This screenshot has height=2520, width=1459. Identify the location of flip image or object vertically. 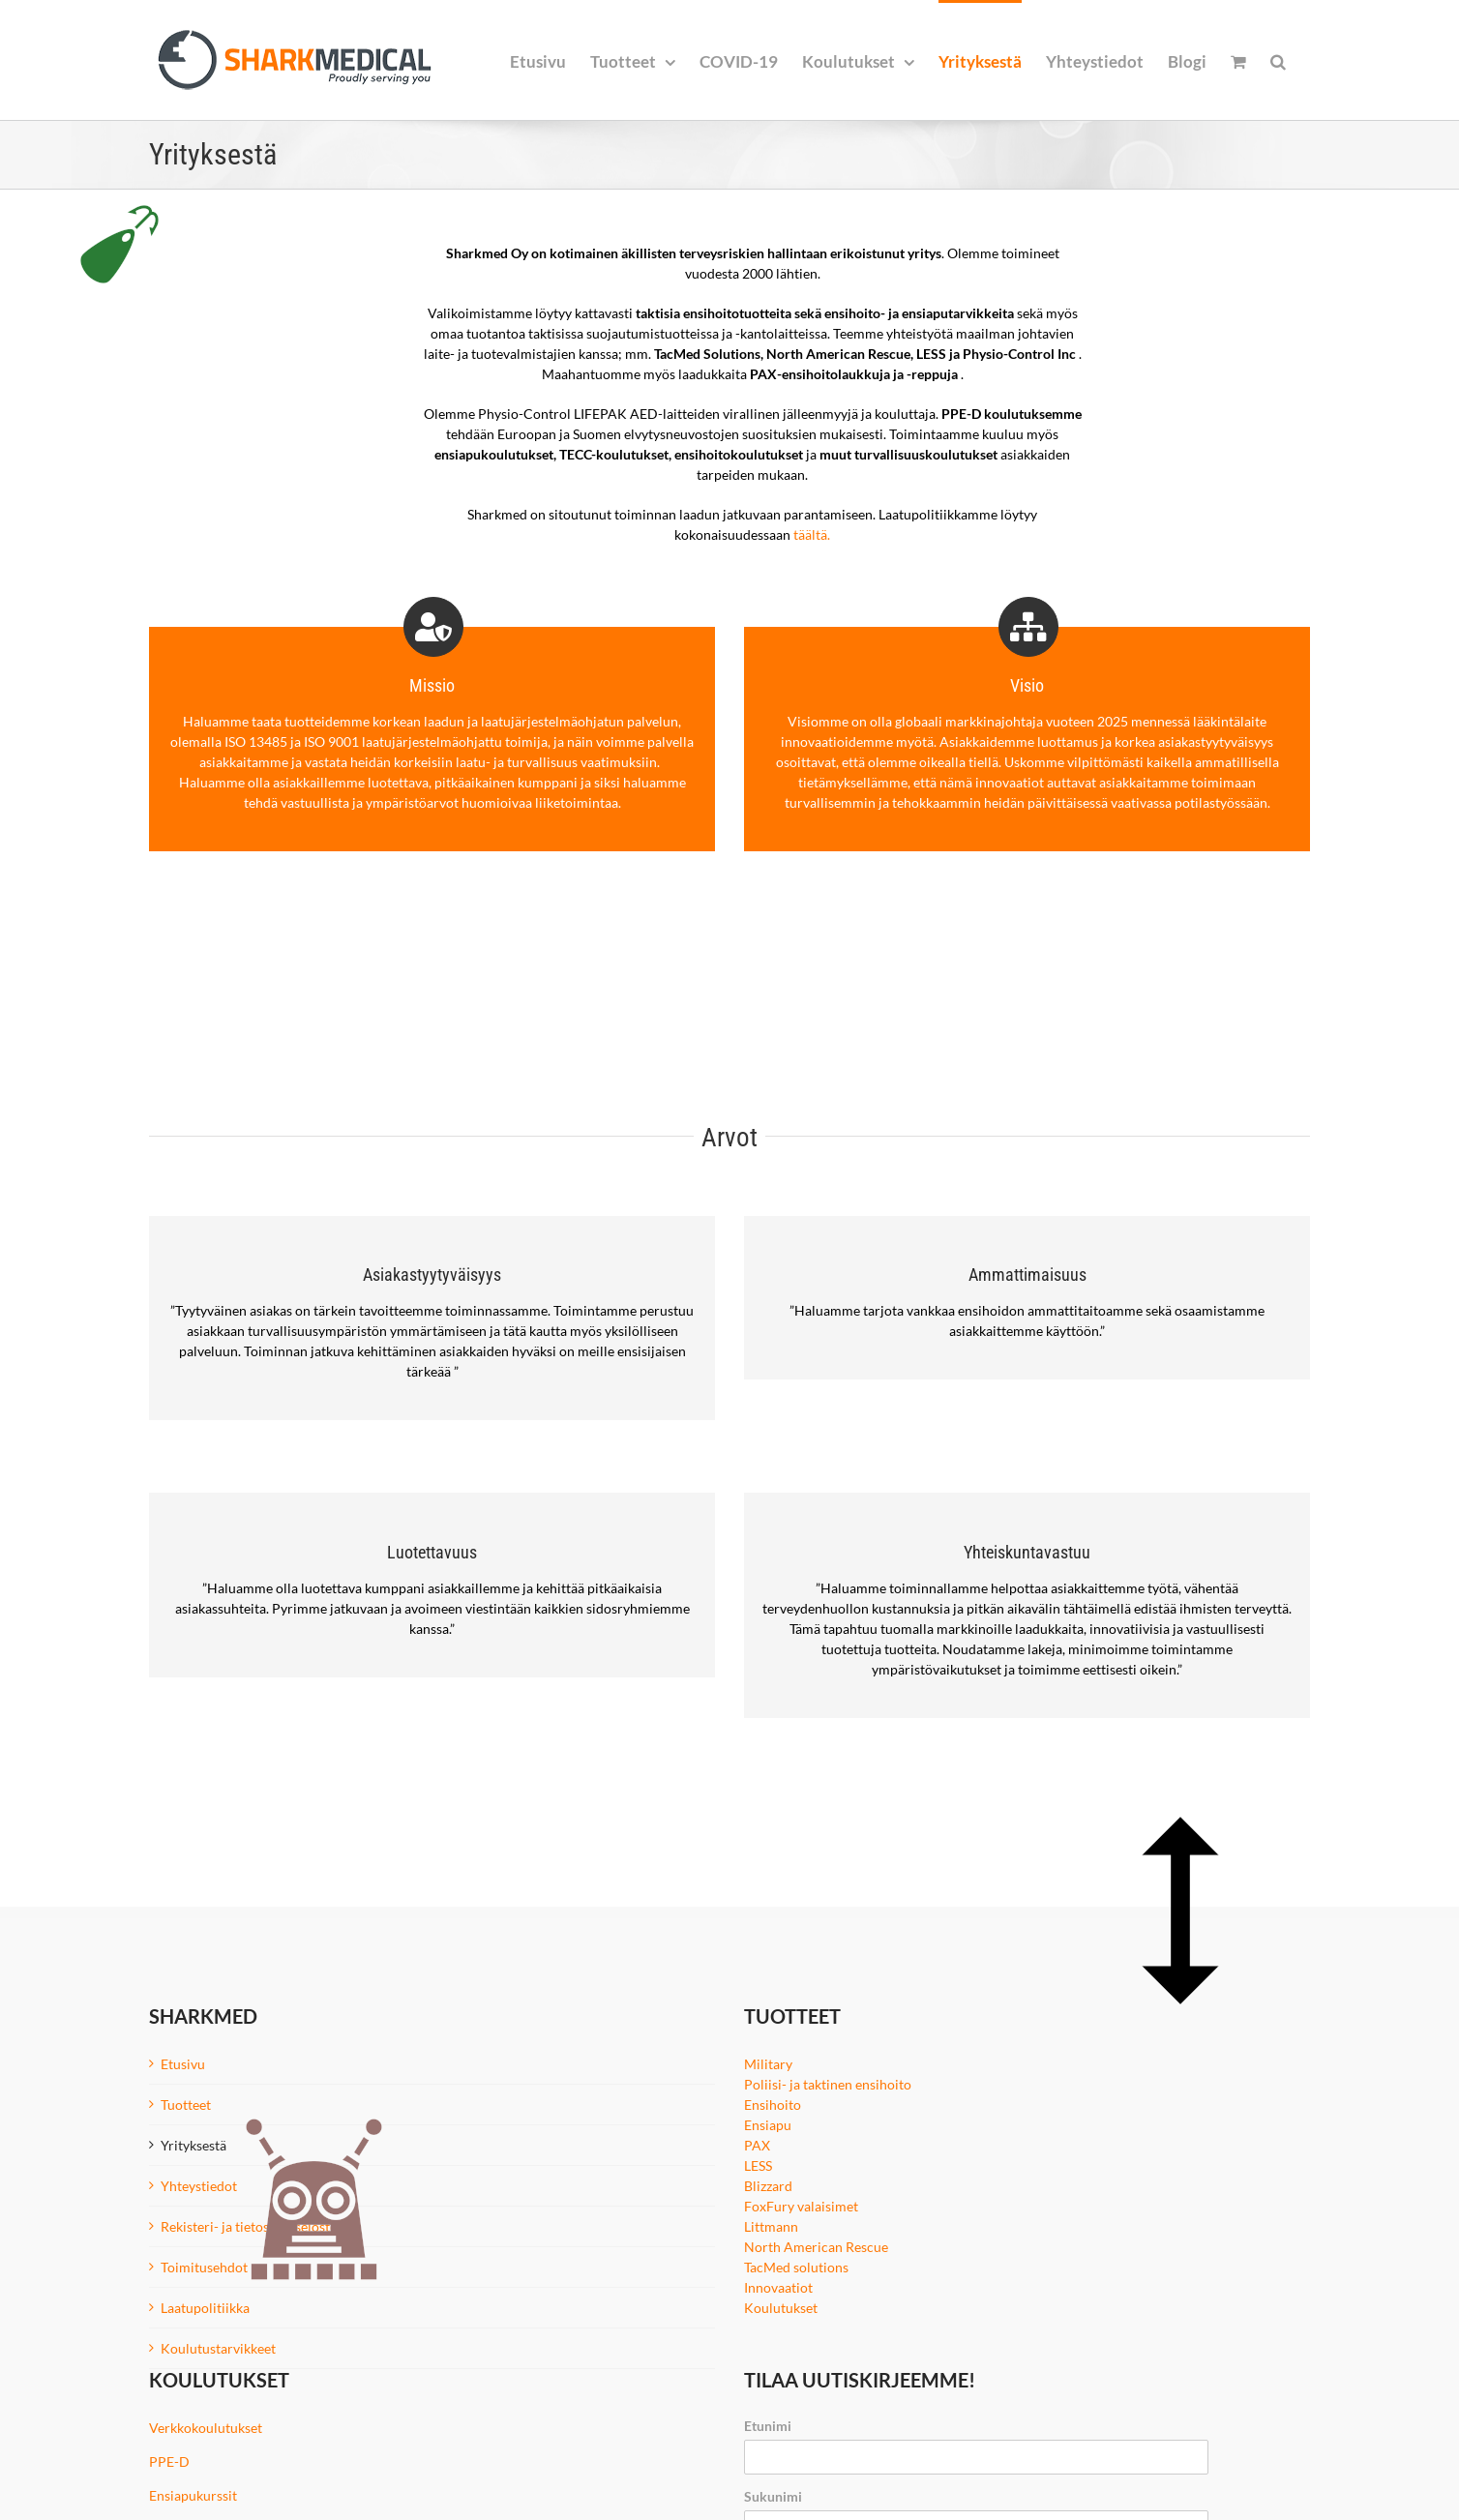
(1180, 1911).